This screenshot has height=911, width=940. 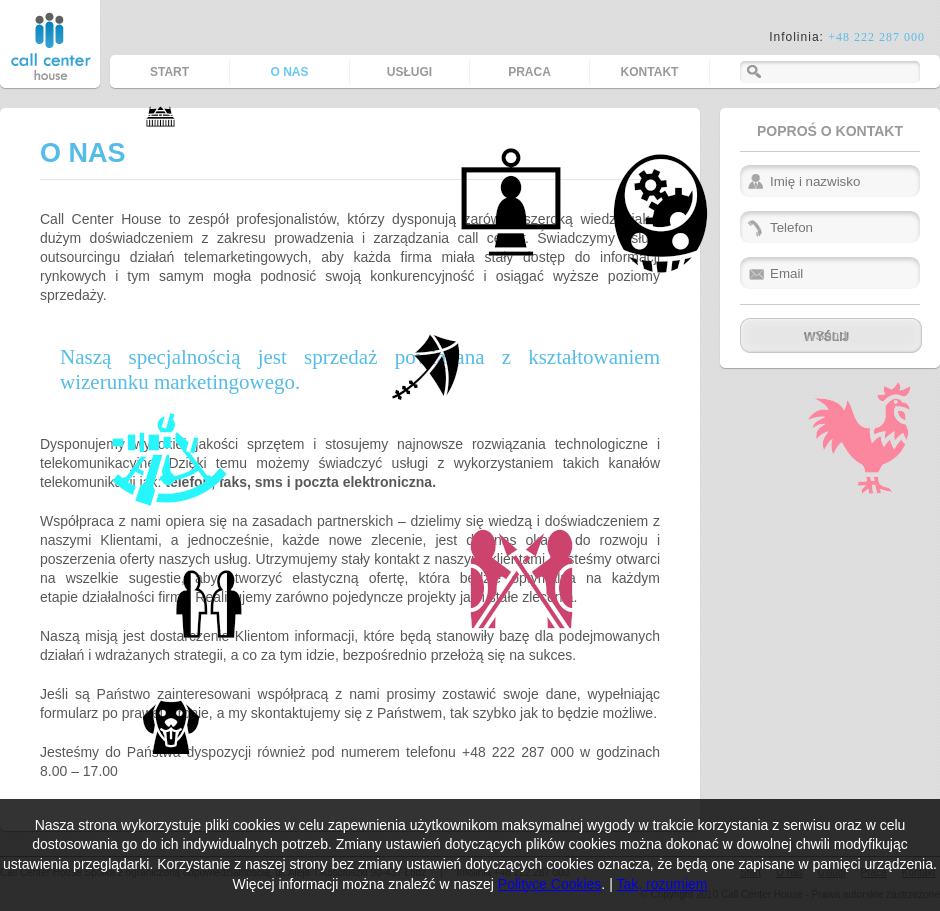 I want to click on indicates morning alarm or wake-up feature, so click(x=859, y=438).